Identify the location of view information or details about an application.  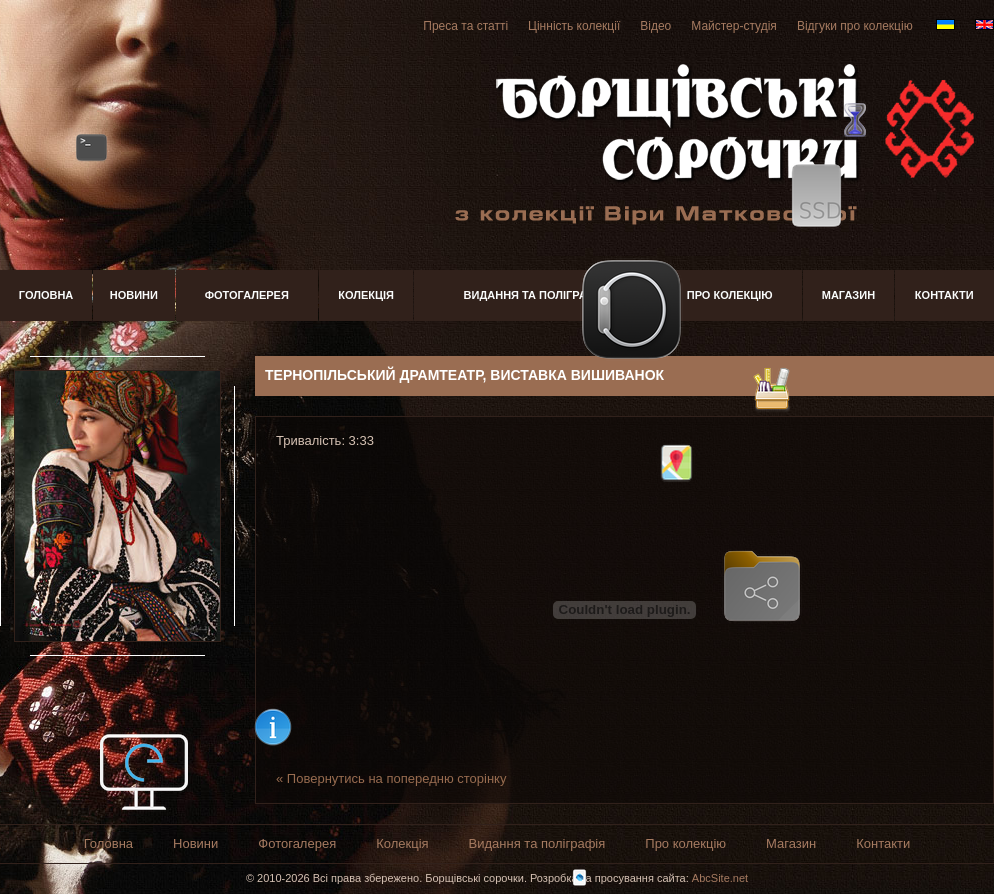
(273, 727).